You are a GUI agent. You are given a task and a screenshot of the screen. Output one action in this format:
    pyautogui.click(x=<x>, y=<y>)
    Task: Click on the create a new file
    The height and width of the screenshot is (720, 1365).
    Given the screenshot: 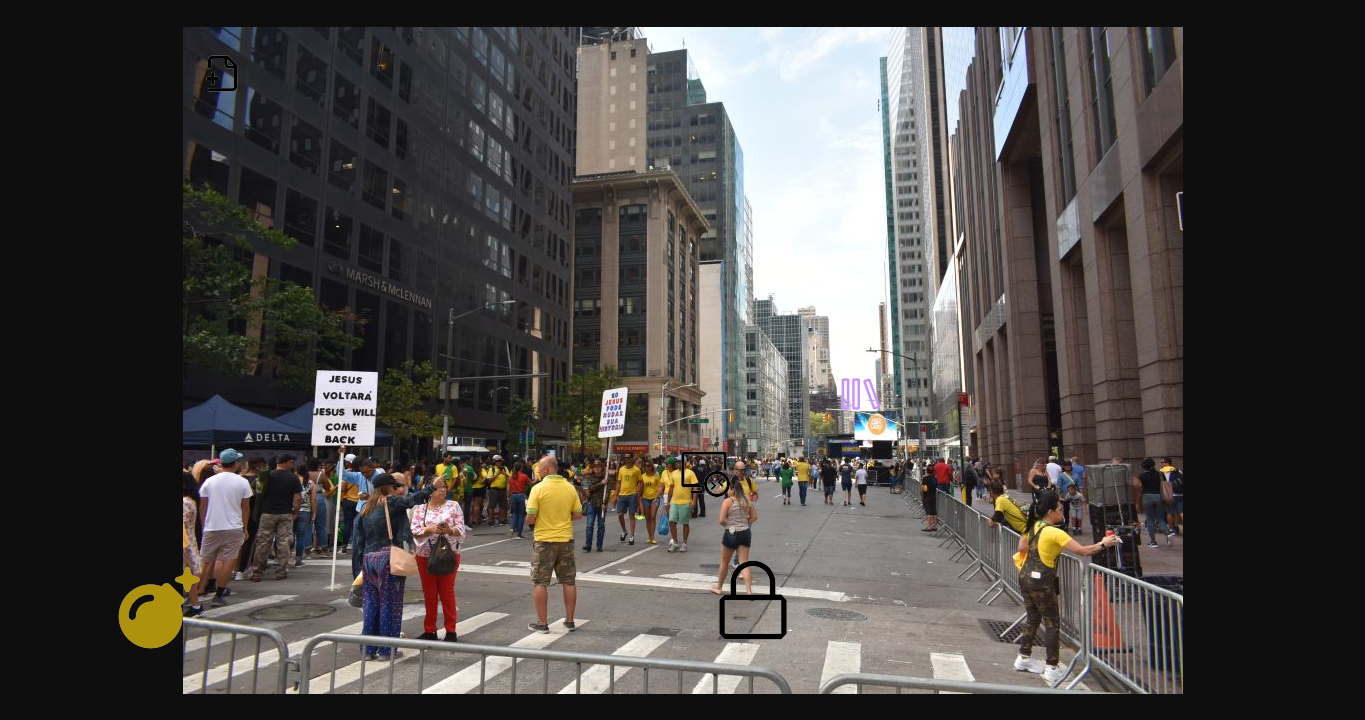 What is the action you would take?
    pyautogui.click(x=222, y=73)
    